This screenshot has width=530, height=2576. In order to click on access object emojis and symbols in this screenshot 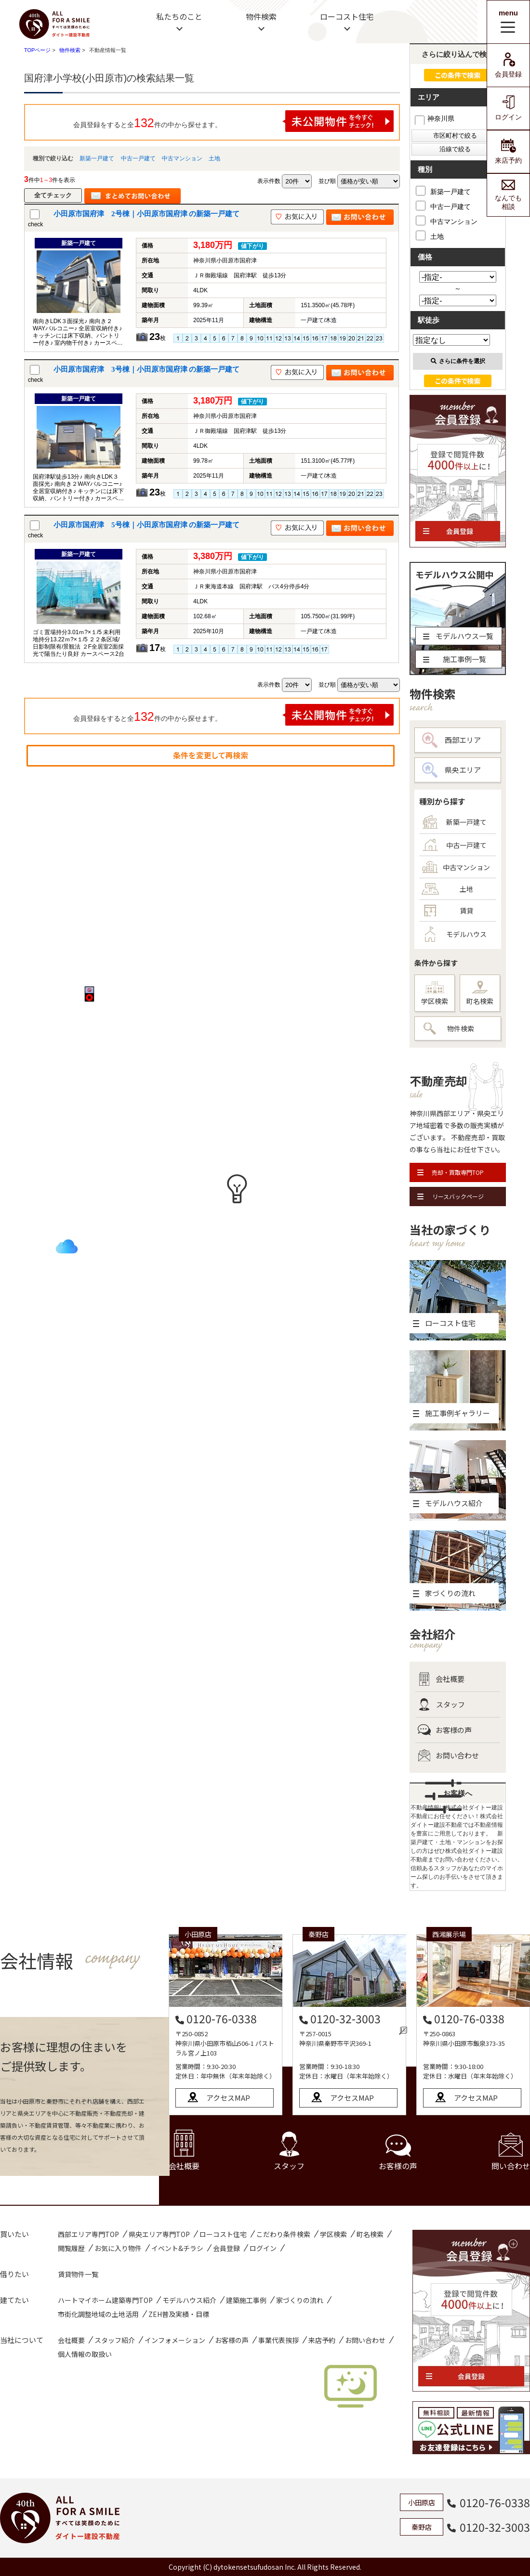, I will do `click(236, 1189)`.